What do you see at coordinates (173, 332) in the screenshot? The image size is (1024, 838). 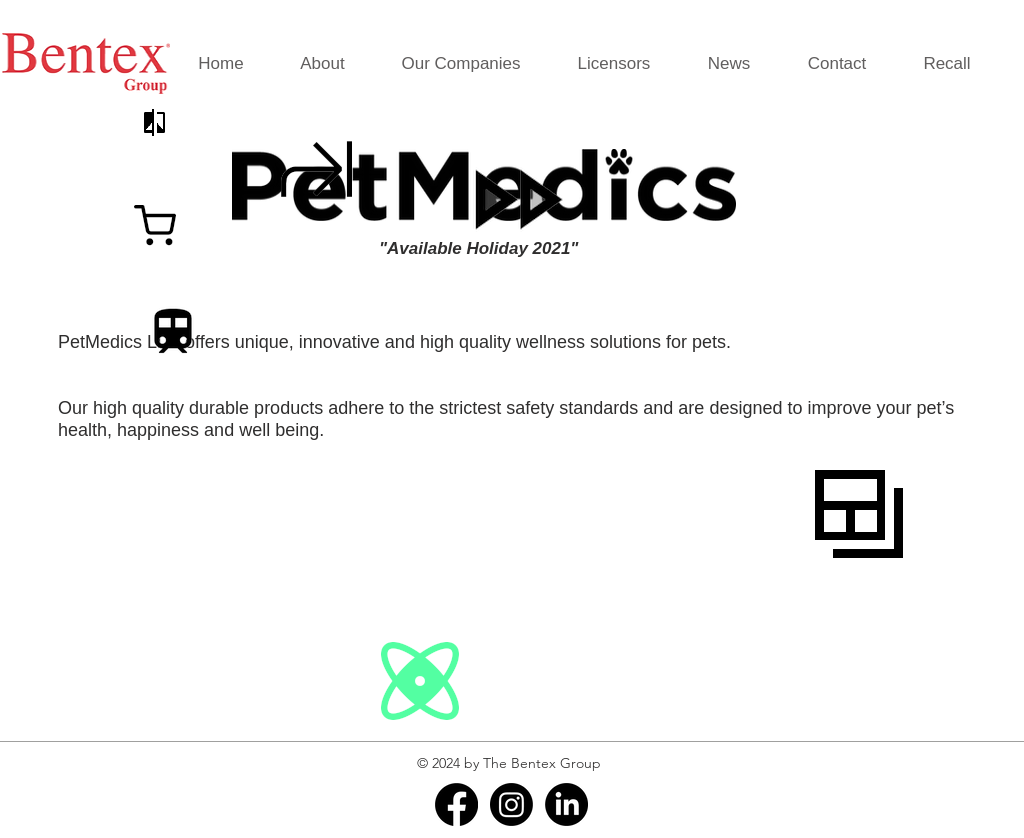 I see `view train schedules or routes` at bounding box center [173, 332].